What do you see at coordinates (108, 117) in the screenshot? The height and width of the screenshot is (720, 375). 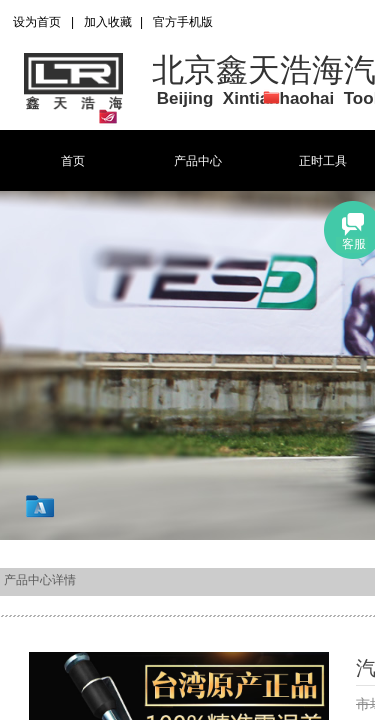 I see `open ASUS Republic of Gamers files folder` at bounding box center [108, 117].